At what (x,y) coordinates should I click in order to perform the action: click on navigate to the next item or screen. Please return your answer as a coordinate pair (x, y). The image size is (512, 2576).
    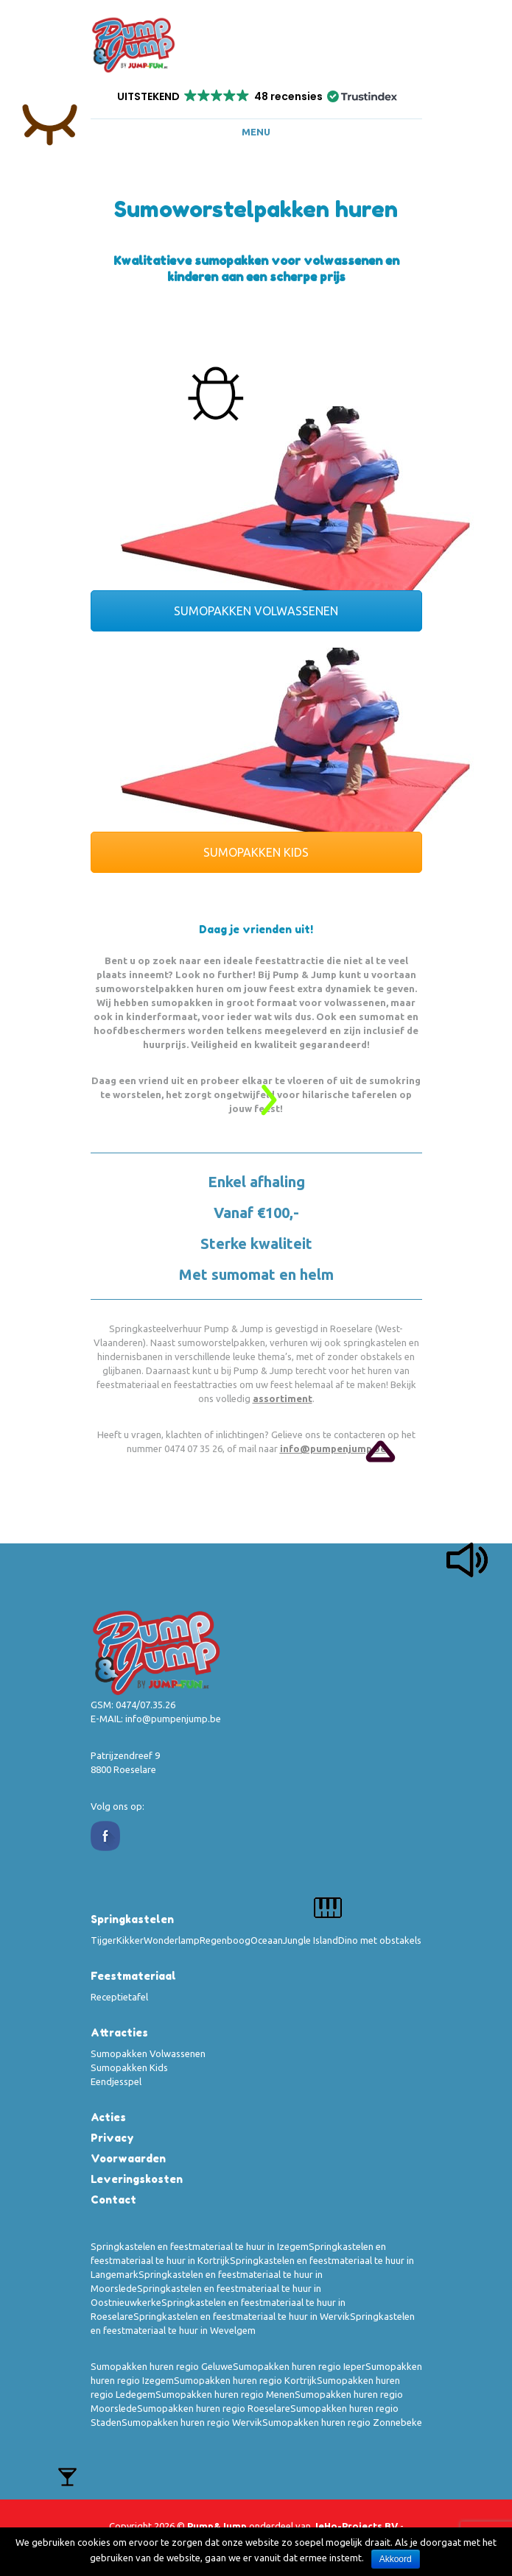
    Looking at the image, I should click on (267, 1100).